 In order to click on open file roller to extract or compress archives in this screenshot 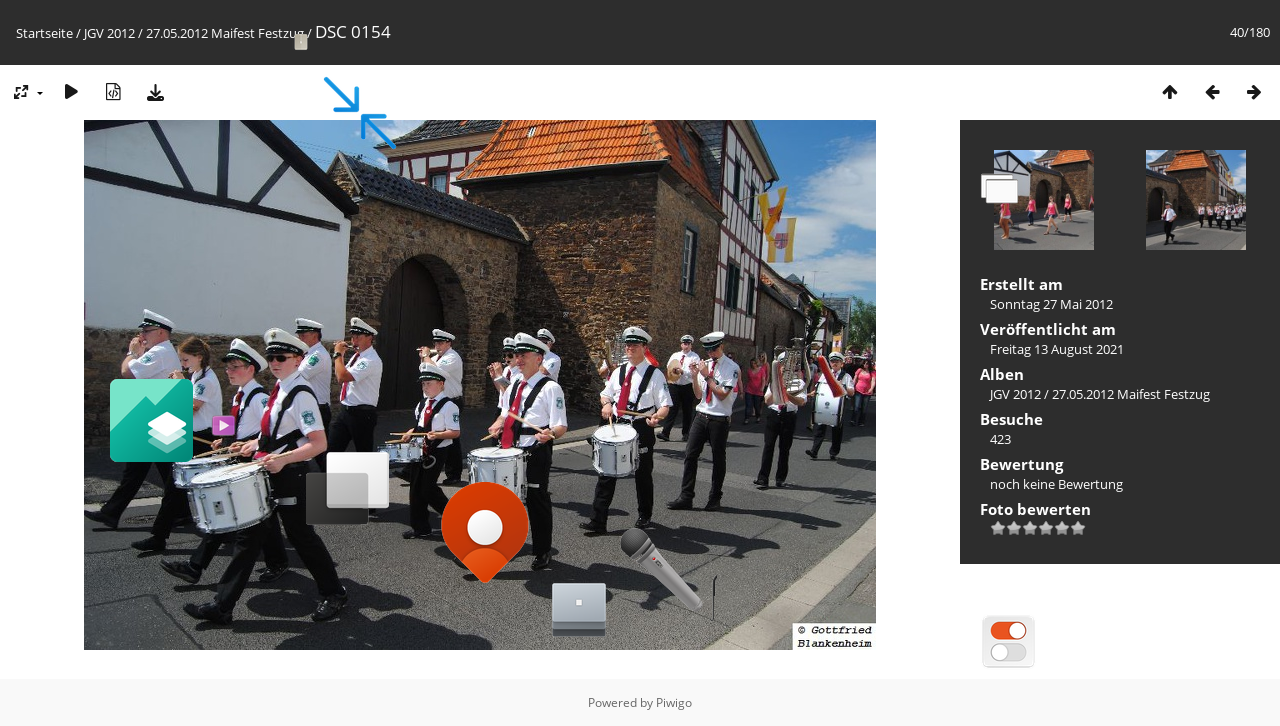, I will do `click(301, 42)`.